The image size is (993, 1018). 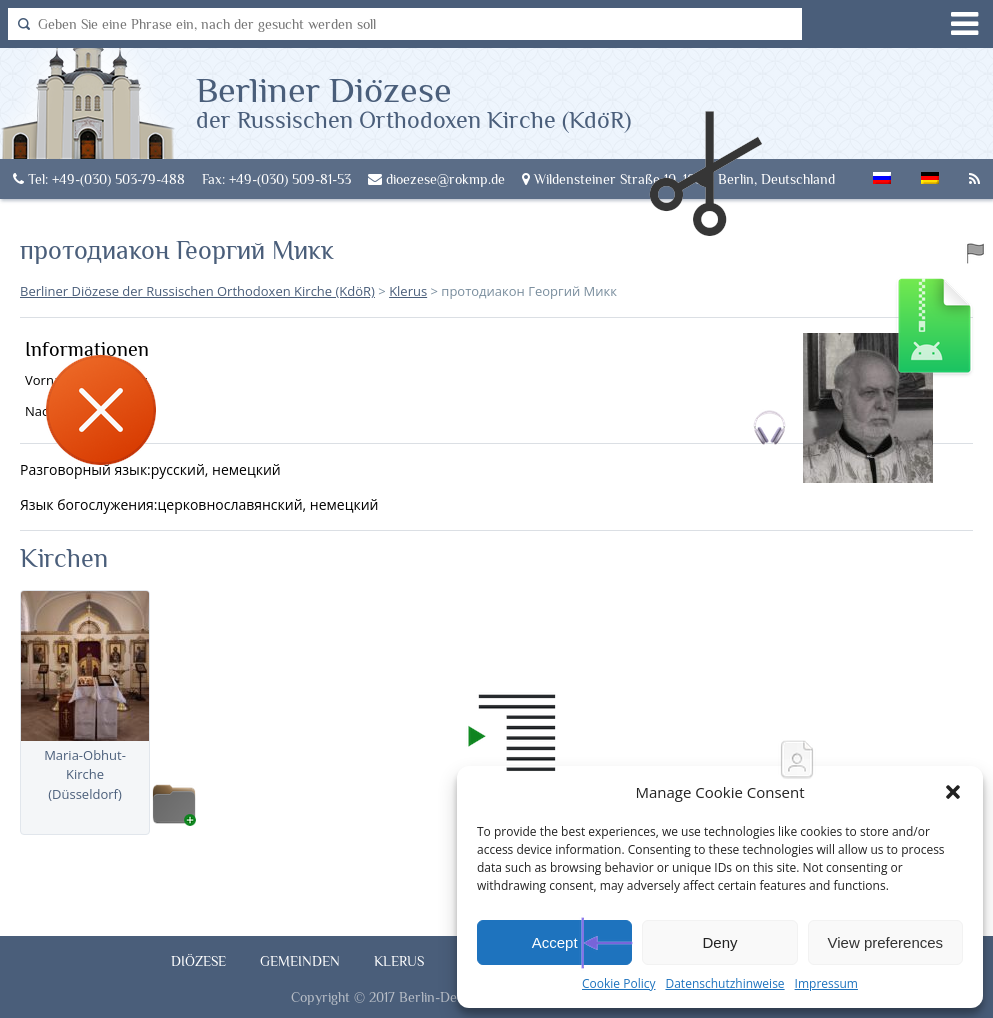 What do you see at coordinates (975, 253) in the screenshot?
I see `view flagged emails in Mail` at bounding box center [975, 253].